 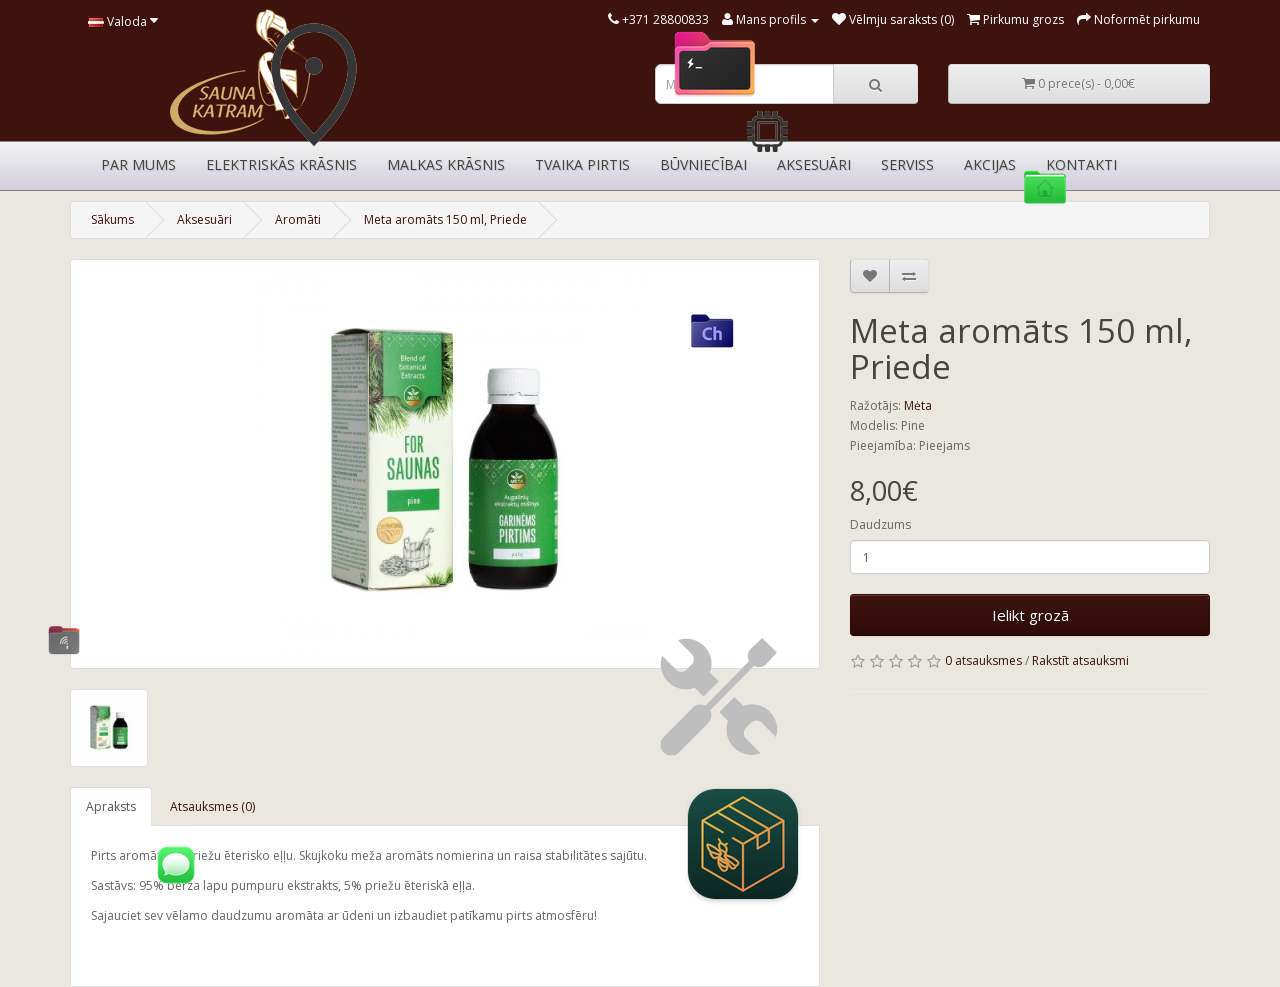 I want to click on access system settings and preferences, so click(x=719, y=697).